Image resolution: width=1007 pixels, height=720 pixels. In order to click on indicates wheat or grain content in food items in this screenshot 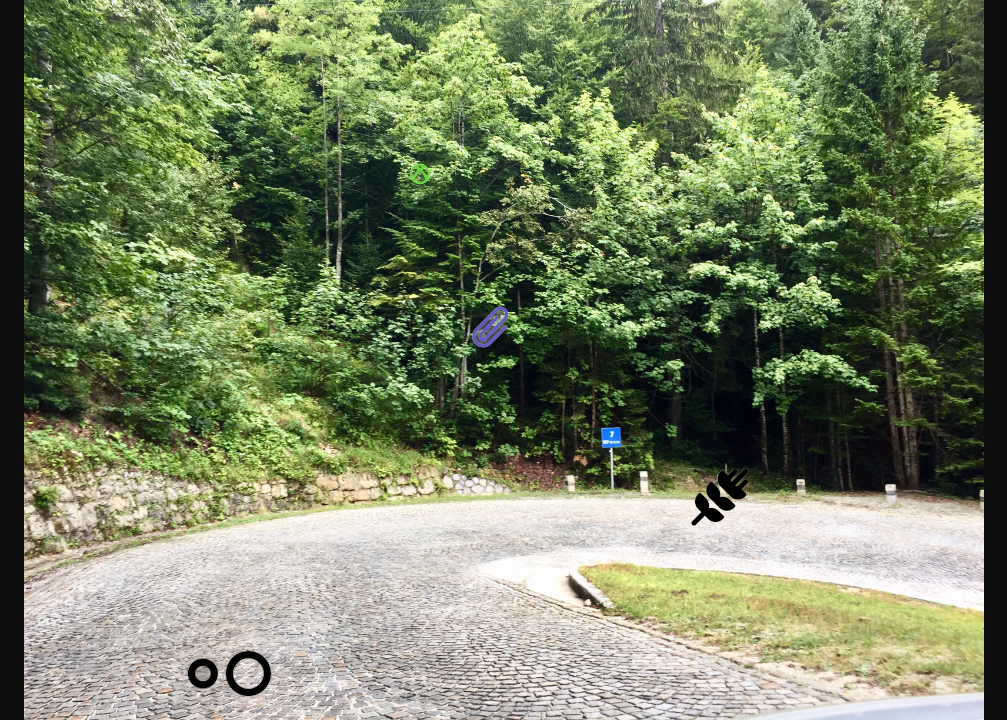, I will do `click(721, 495)`.